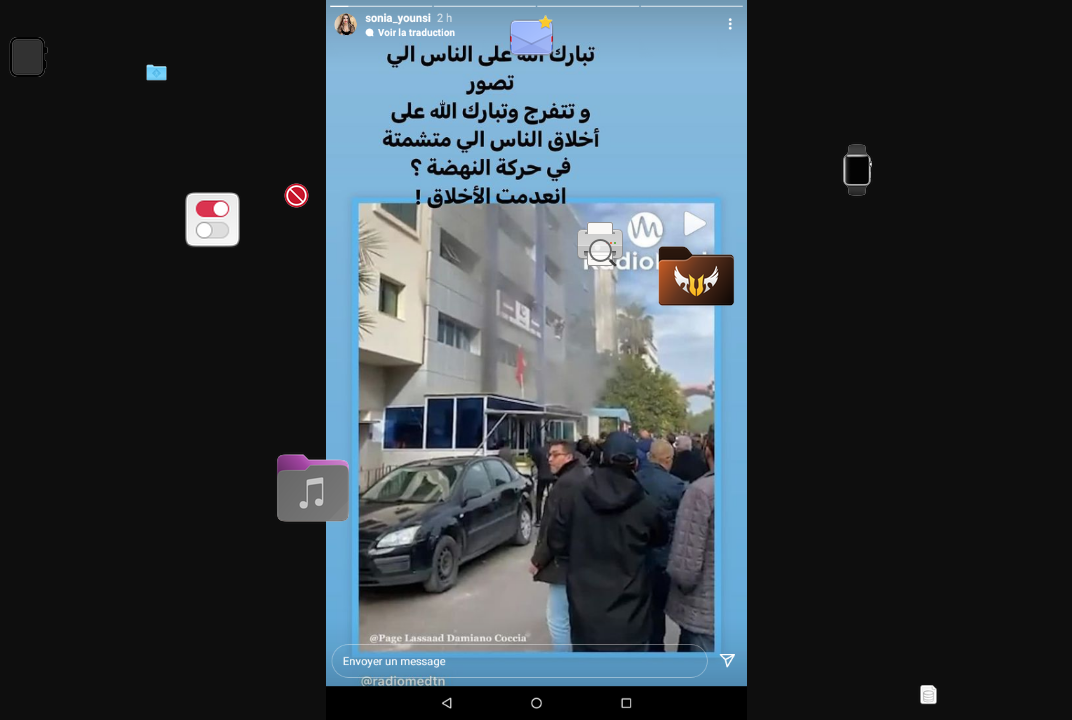 Image resolution: width=1072 pixels, height=720 pixels. I want to click on open asus tuf gaming files folder, so click(696, 278).